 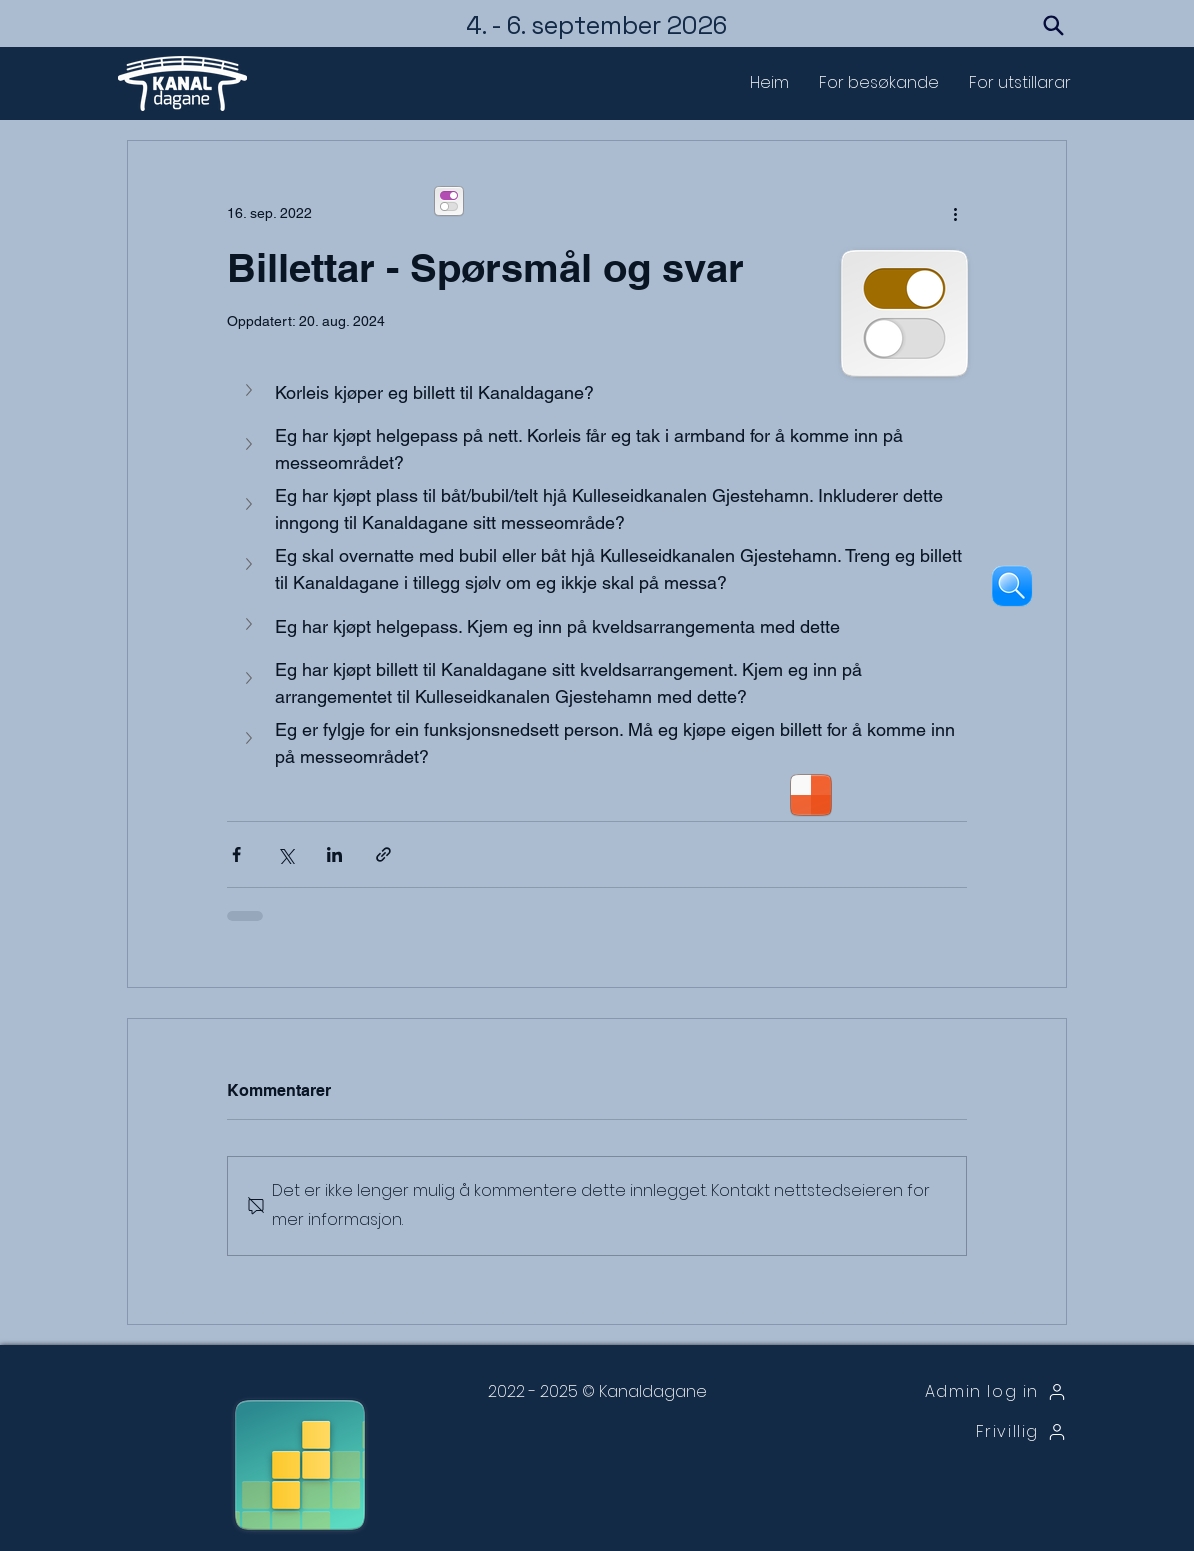 I want to click on launch quadrapassel tetris-style puzzle game, so click(x=300, y=1465).